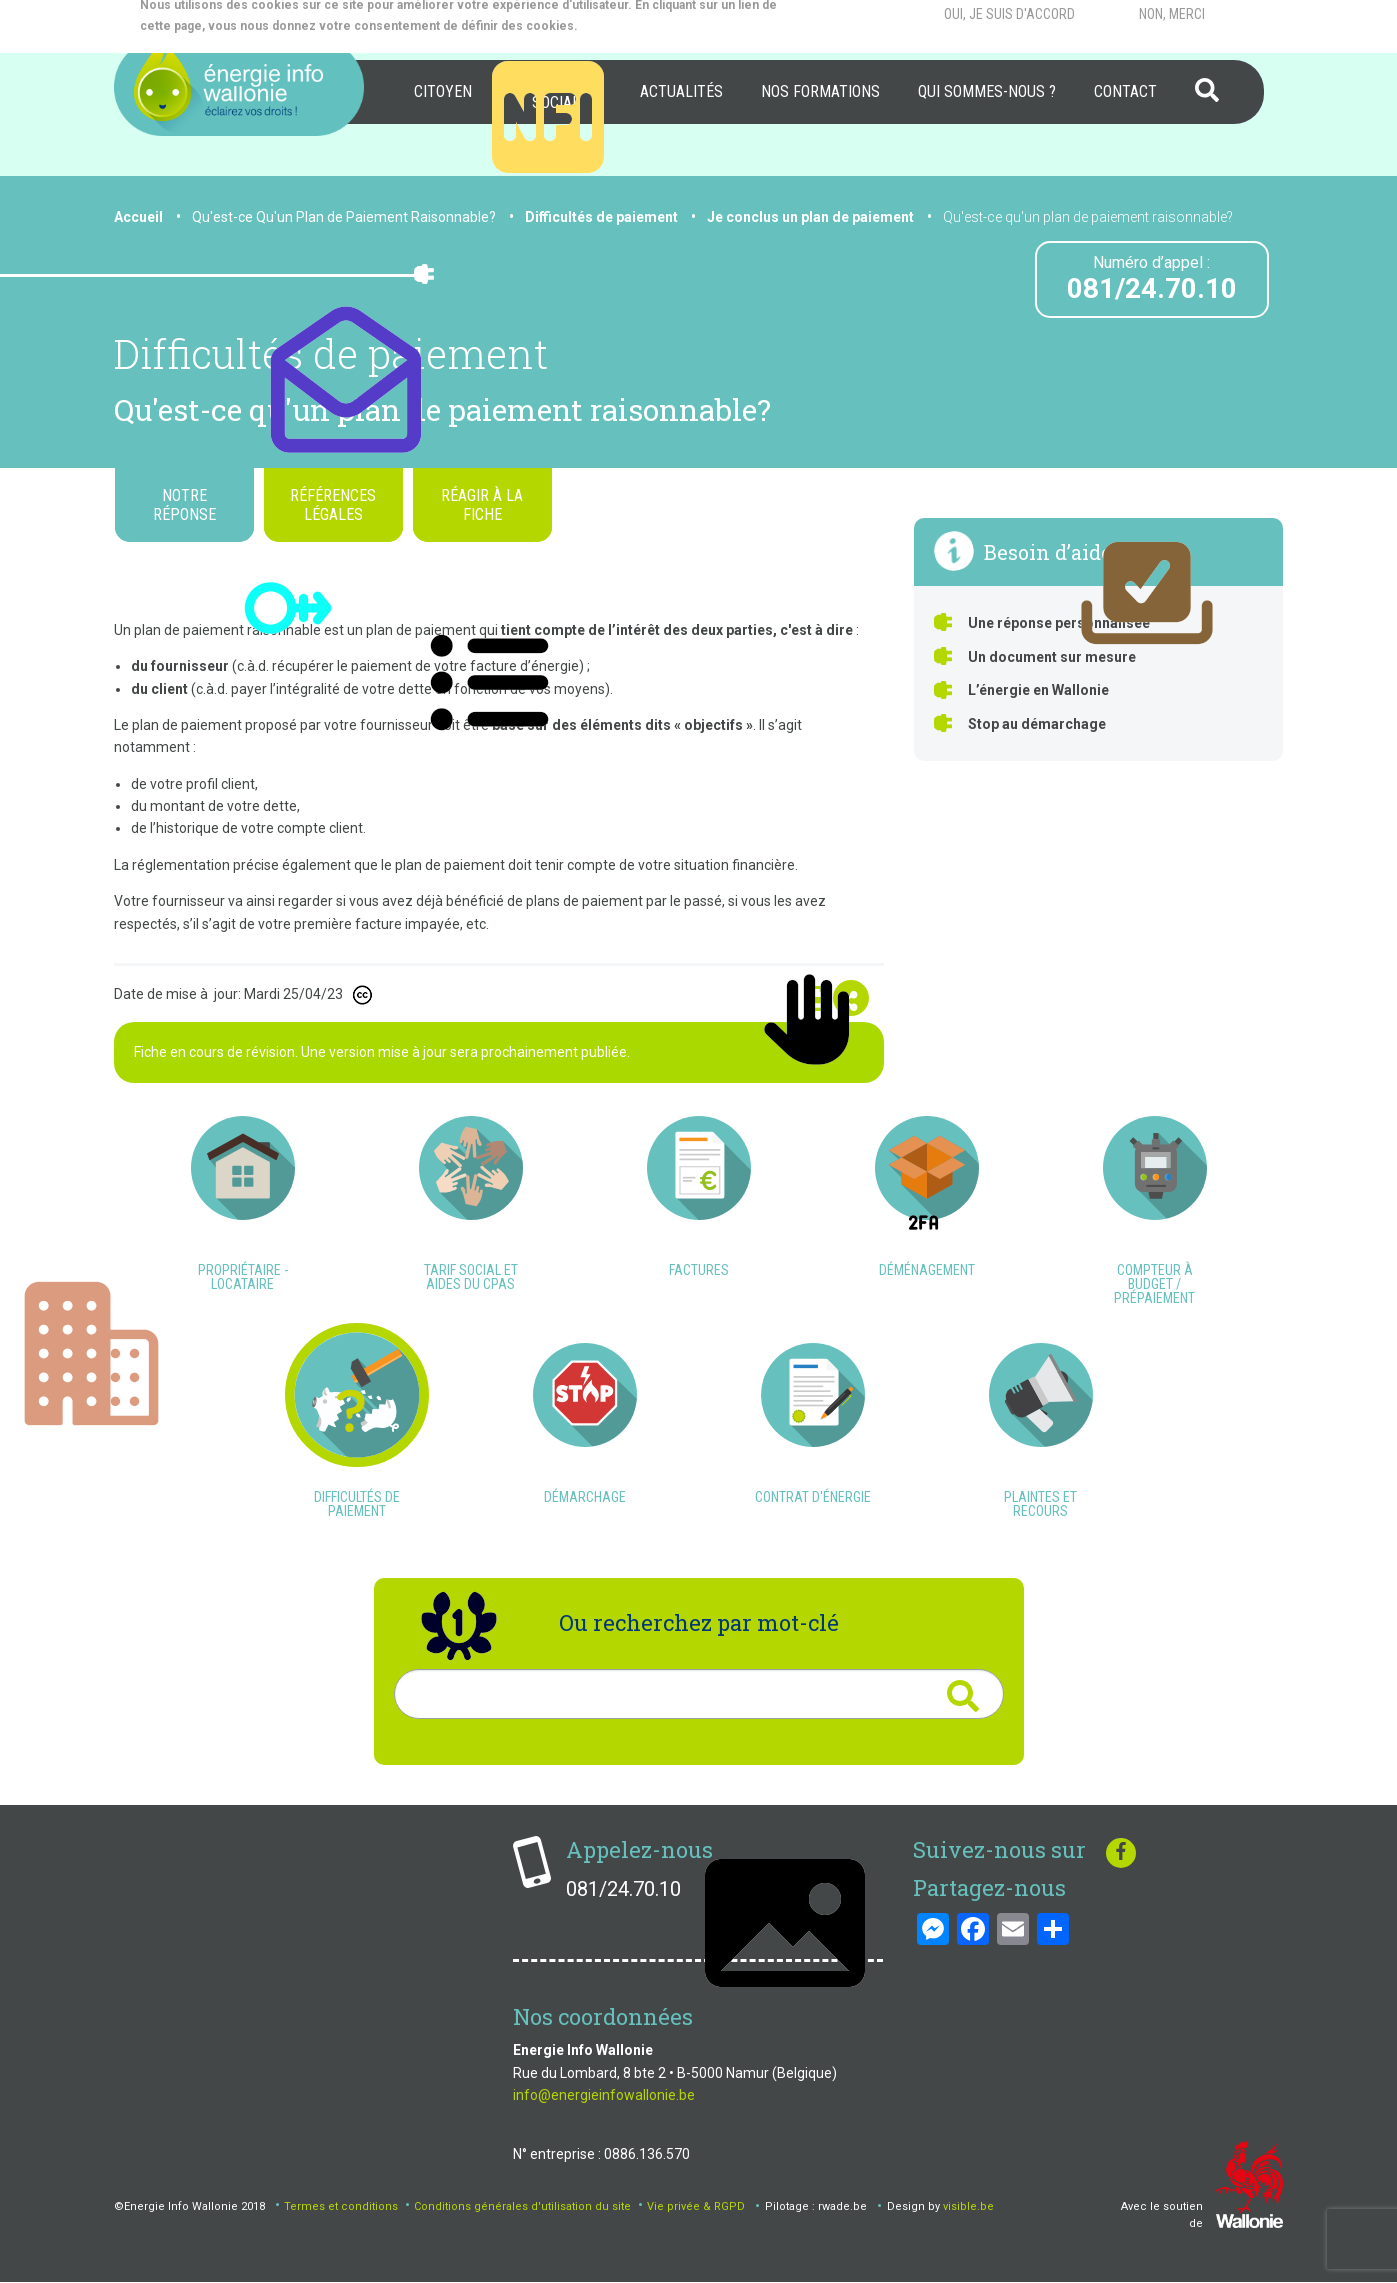 The image size is (1397, 2283). Describe the element at coordinates (459, 1626) in the screenshot. I see `indicates first place or top ranking` at that location.